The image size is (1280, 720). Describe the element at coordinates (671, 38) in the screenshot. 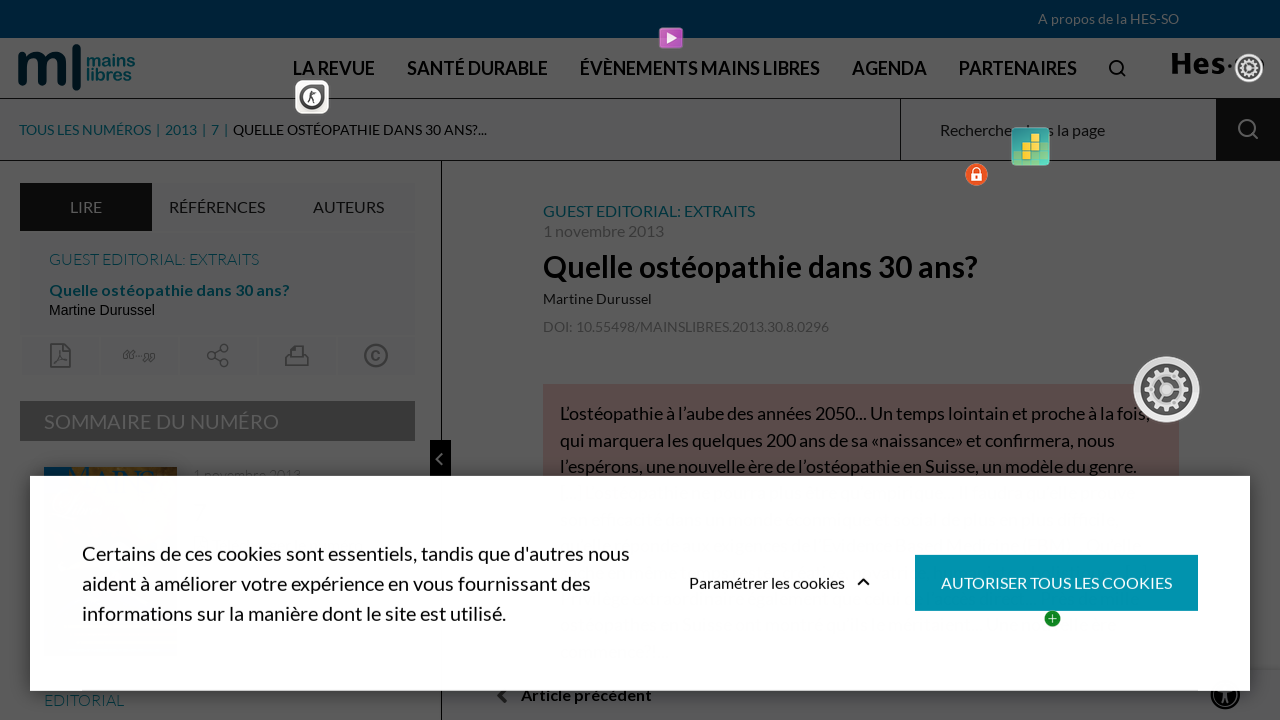

I see `open the video player app` at that location.